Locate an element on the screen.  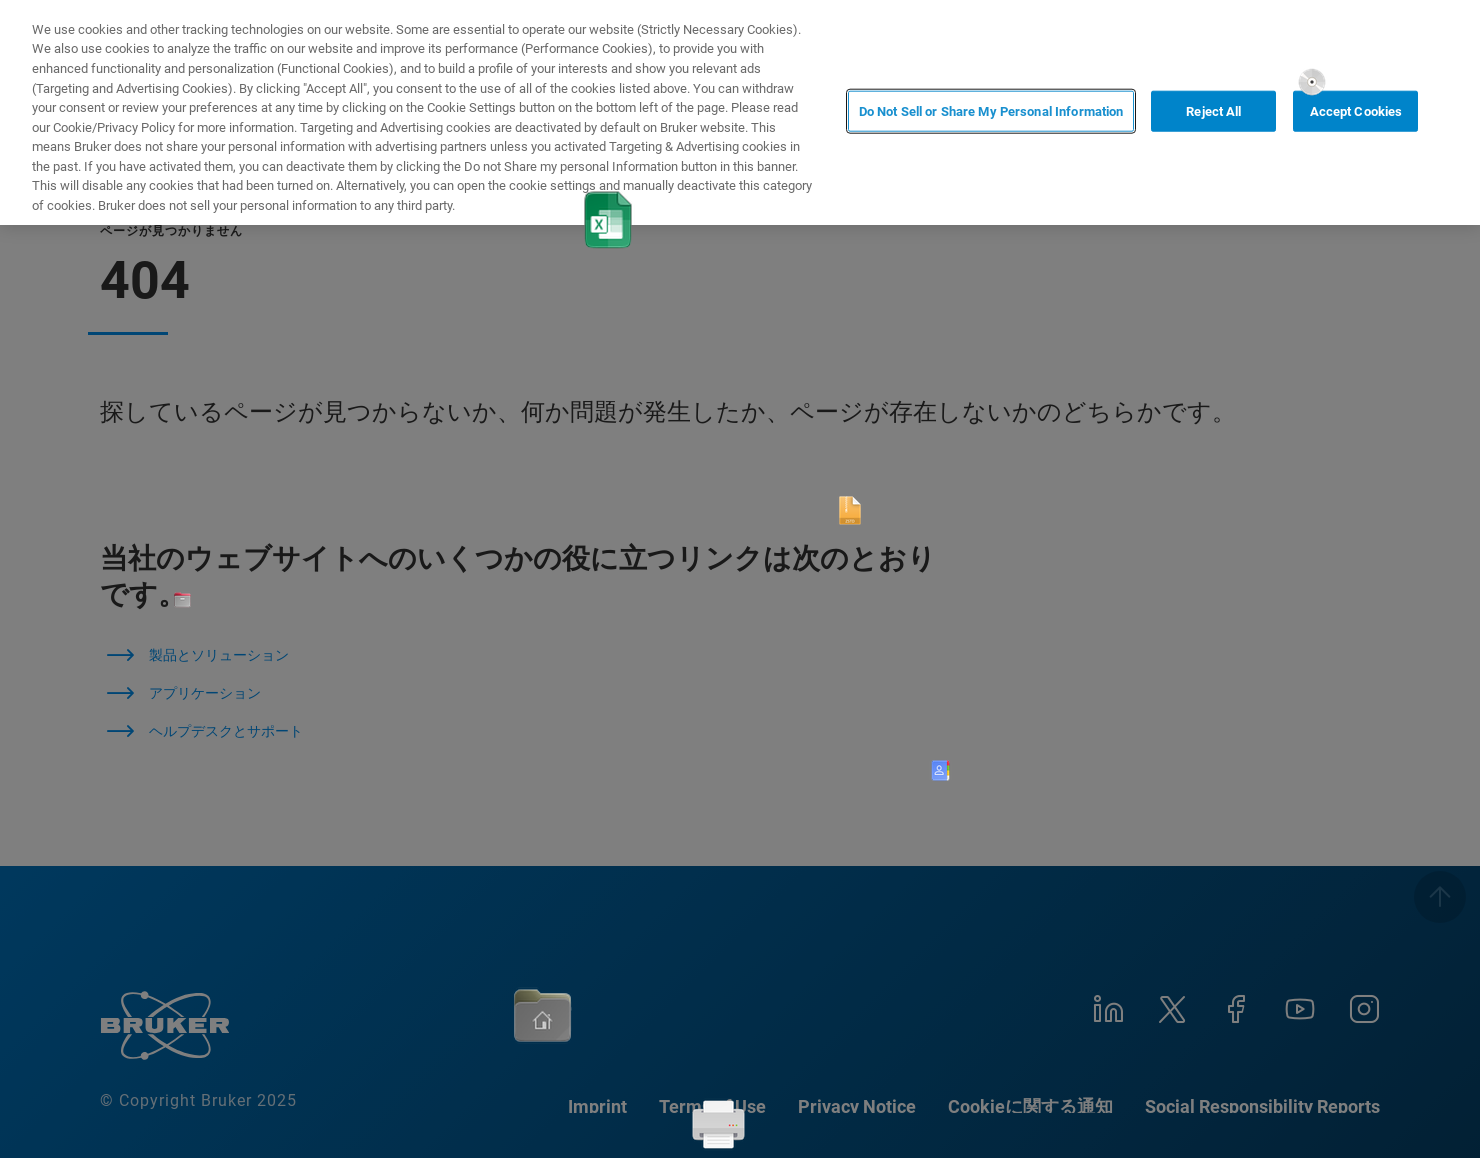
access your home folder is located at coordinates (542, 1015).